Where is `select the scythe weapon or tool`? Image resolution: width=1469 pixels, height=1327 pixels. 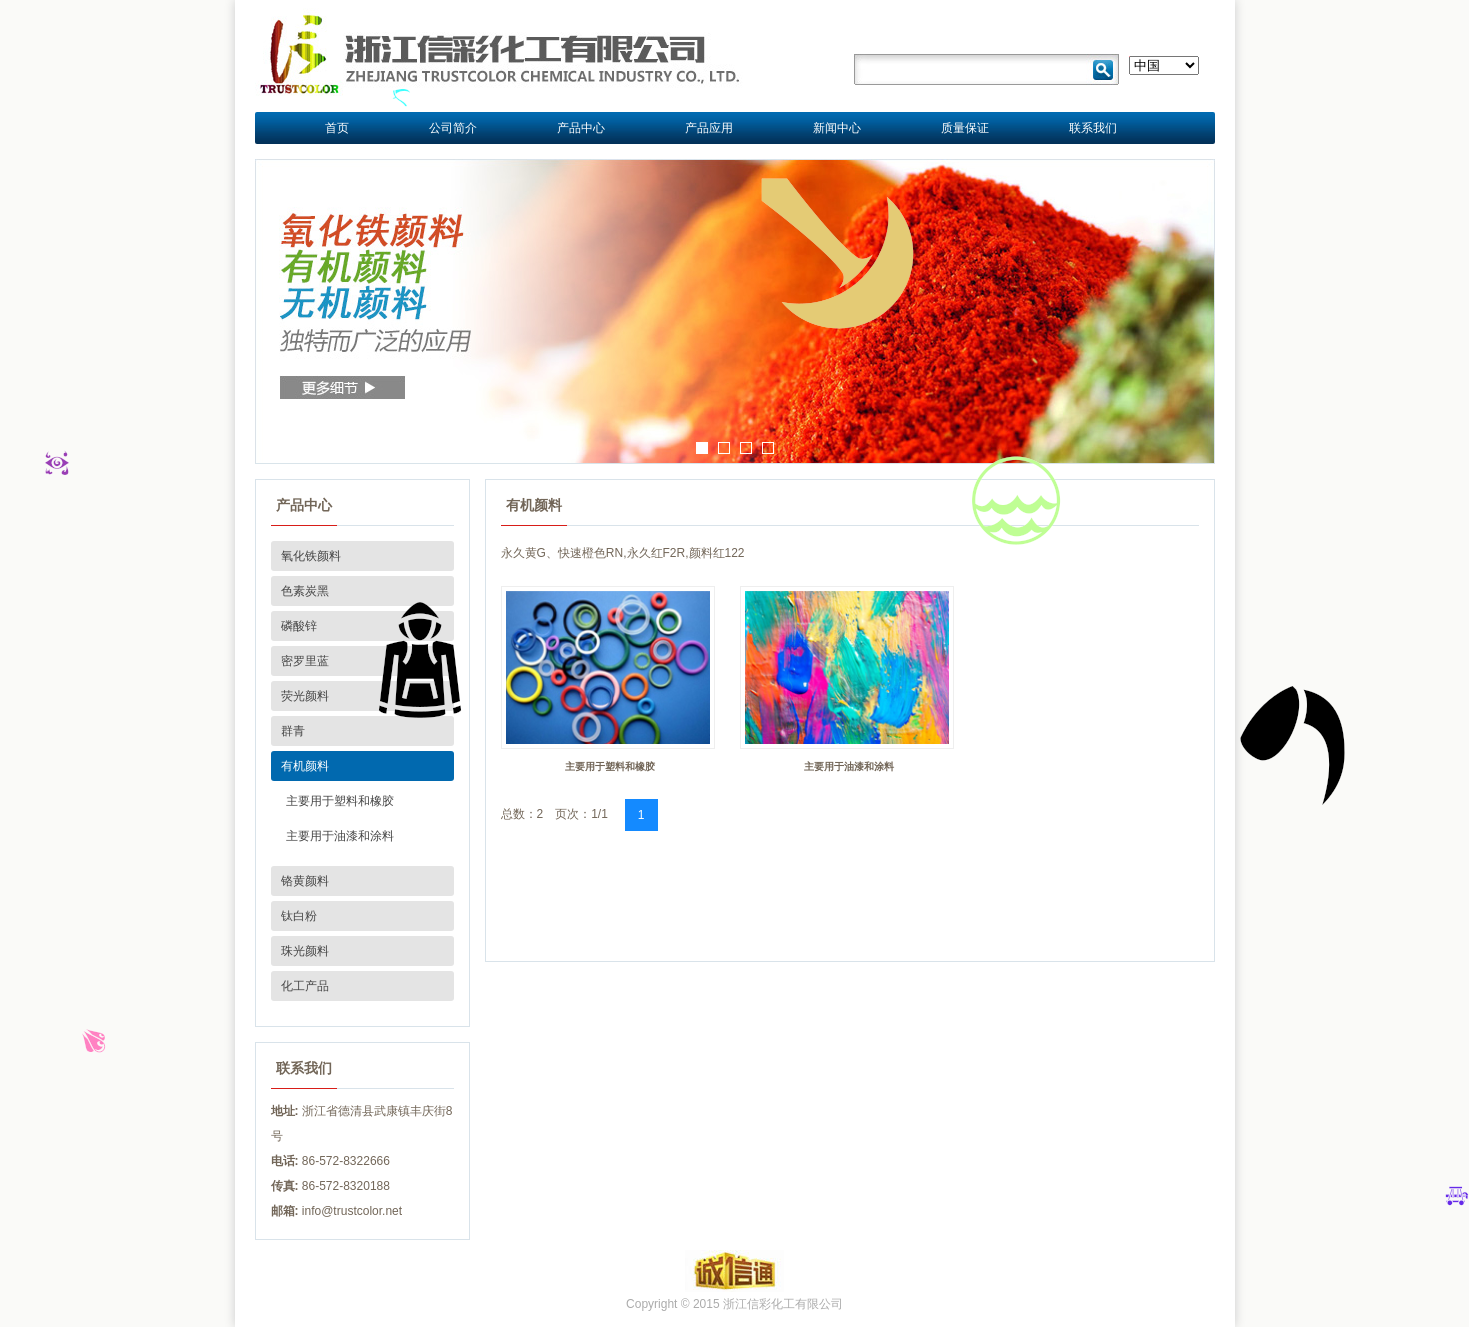
select the scythe weapon or tool is located at coordinates (401, 97).